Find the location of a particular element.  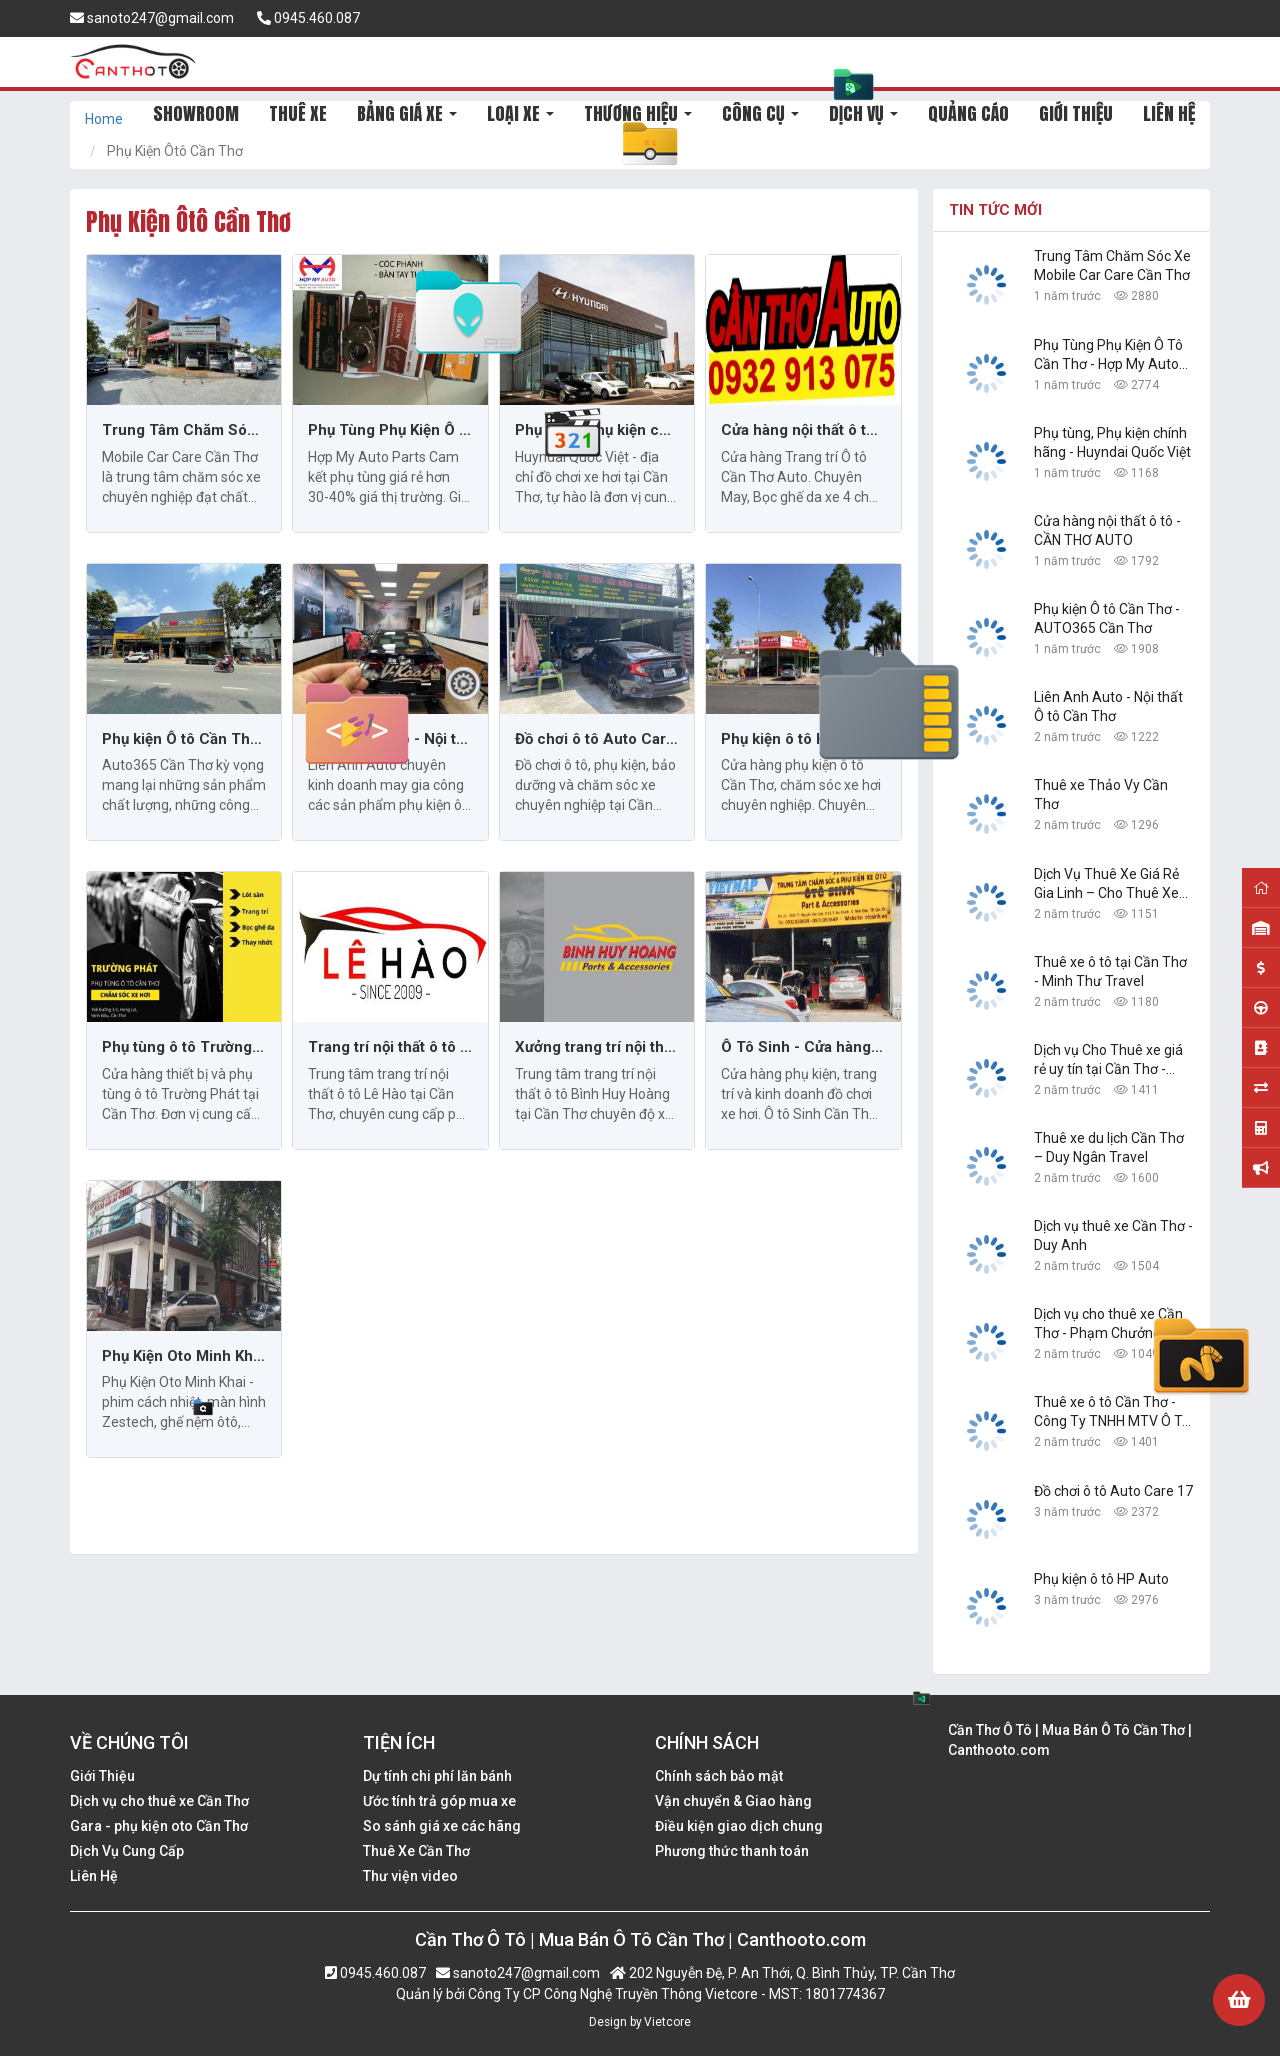

open alienware game files folder is located at coordinates (468, 315).